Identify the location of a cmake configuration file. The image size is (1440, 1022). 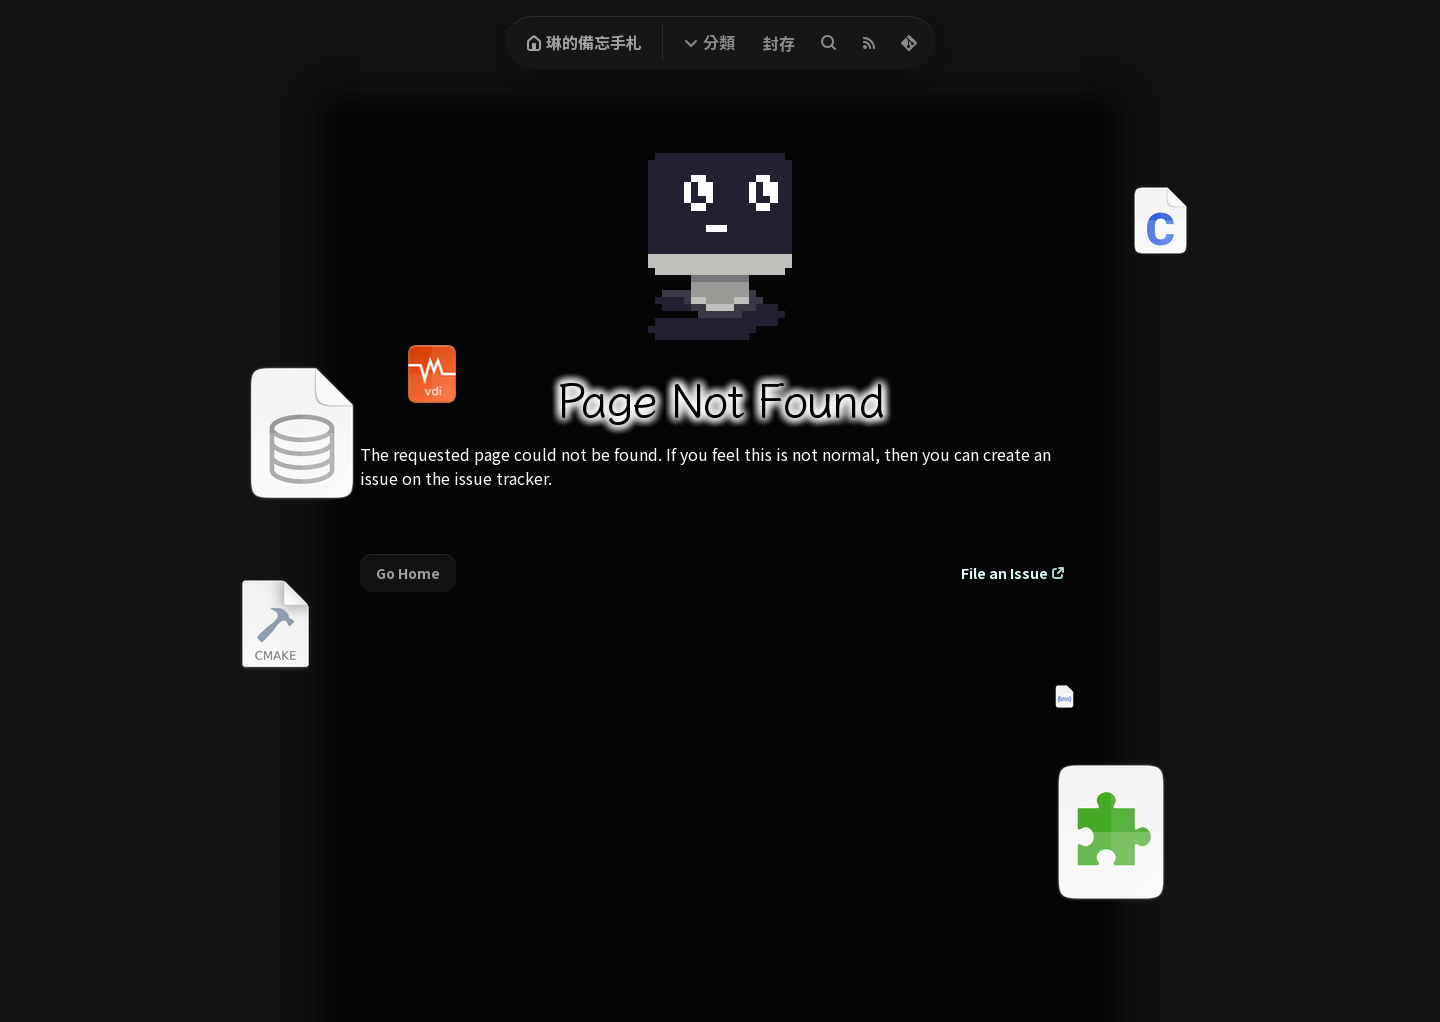
(275, 625).